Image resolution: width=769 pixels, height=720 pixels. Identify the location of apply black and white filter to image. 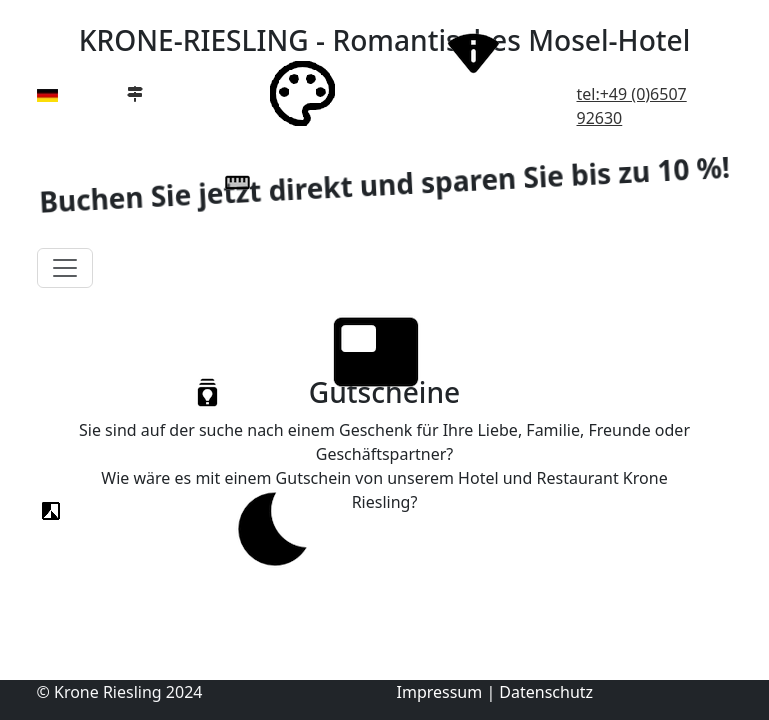
(51, 511).